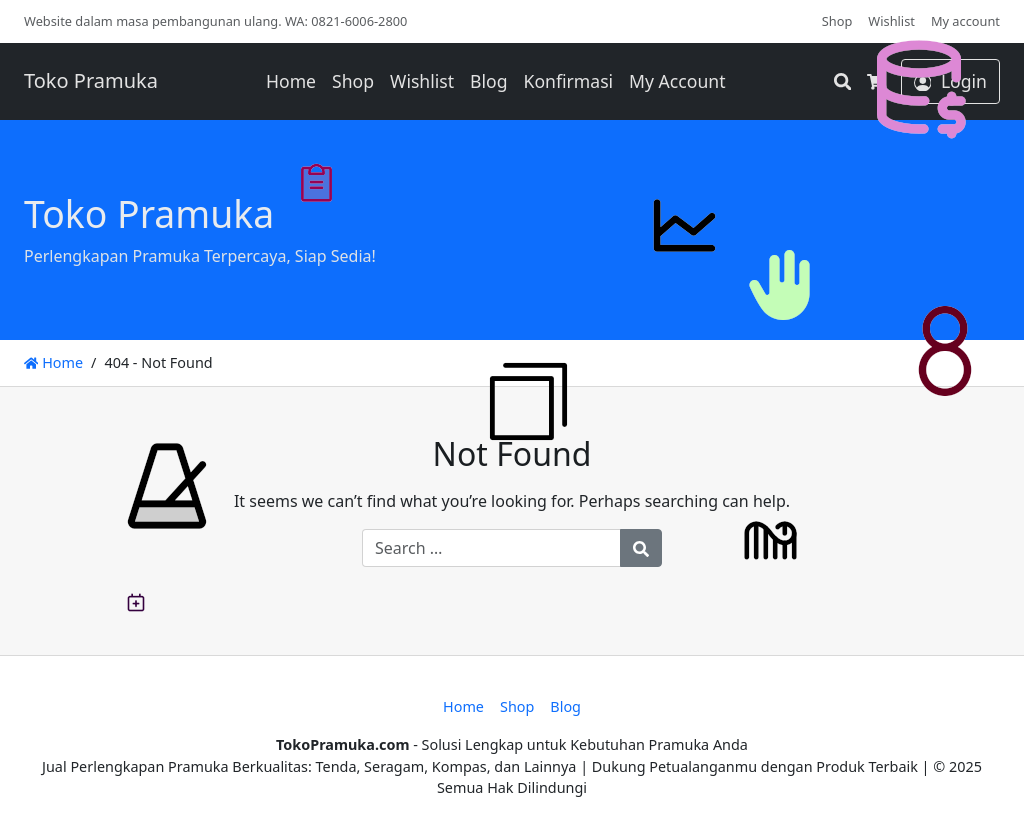  I want to click on indicates the number eight in a sequence or list, so click(945, 351).